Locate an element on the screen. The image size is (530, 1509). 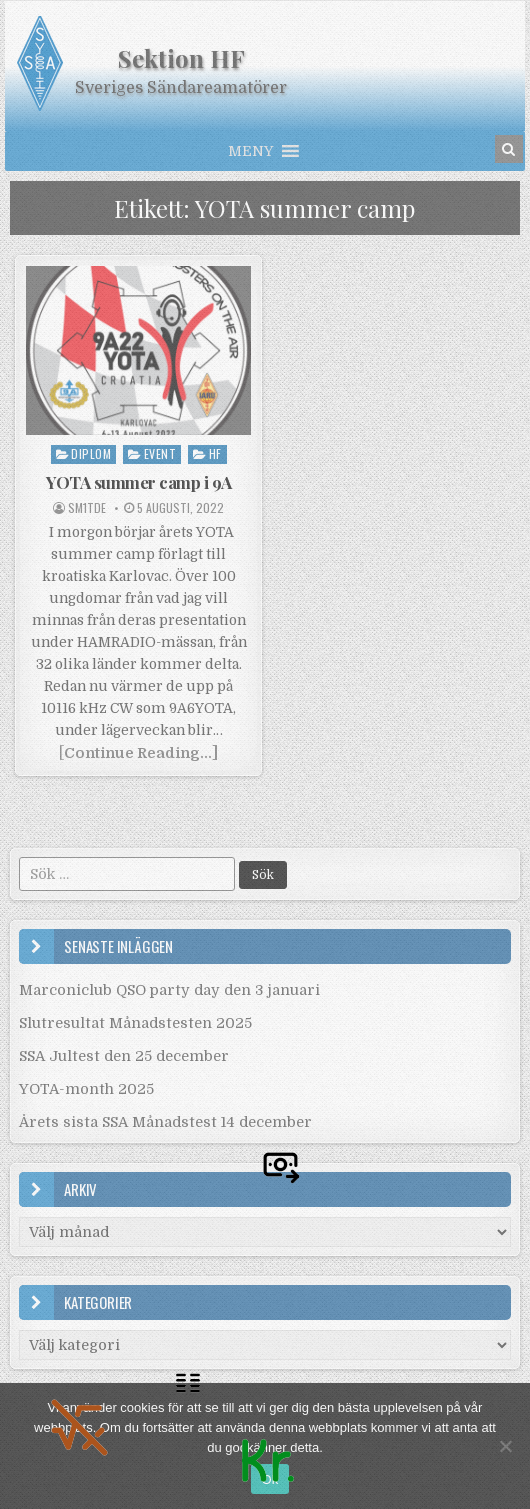
indicates danish krone currency is located at coordinates (266, 1460).